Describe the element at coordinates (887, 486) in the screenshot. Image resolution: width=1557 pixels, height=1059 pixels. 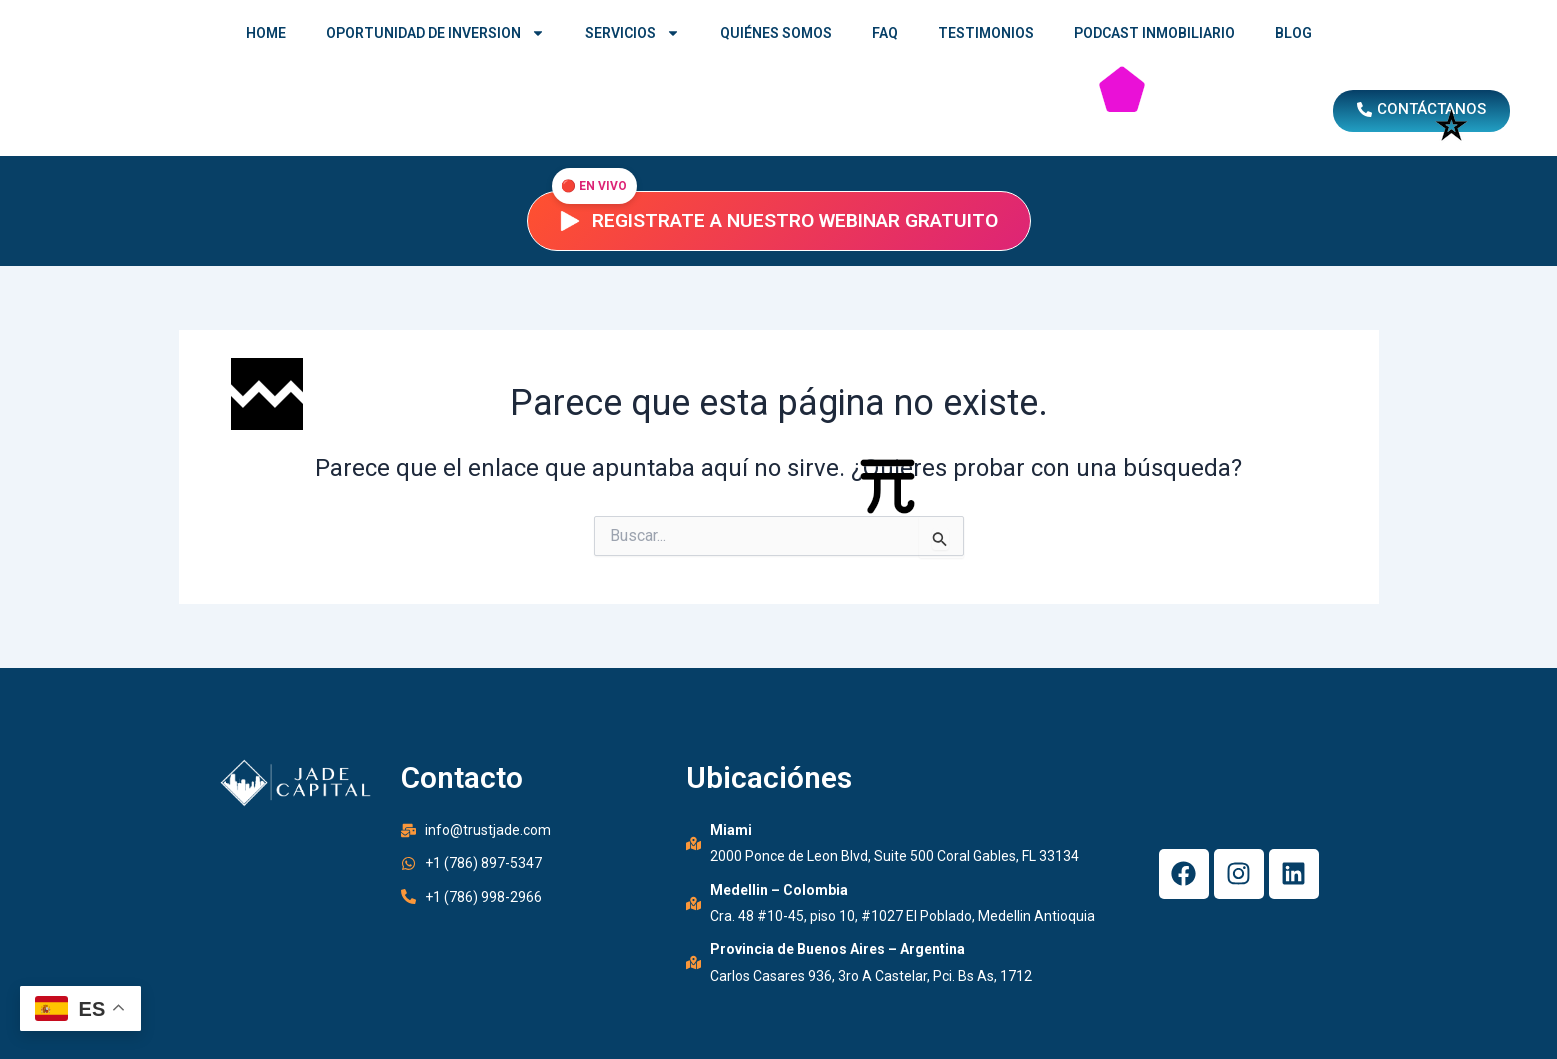
I see `indicates chinese yuan/renminbi currency` at that location.